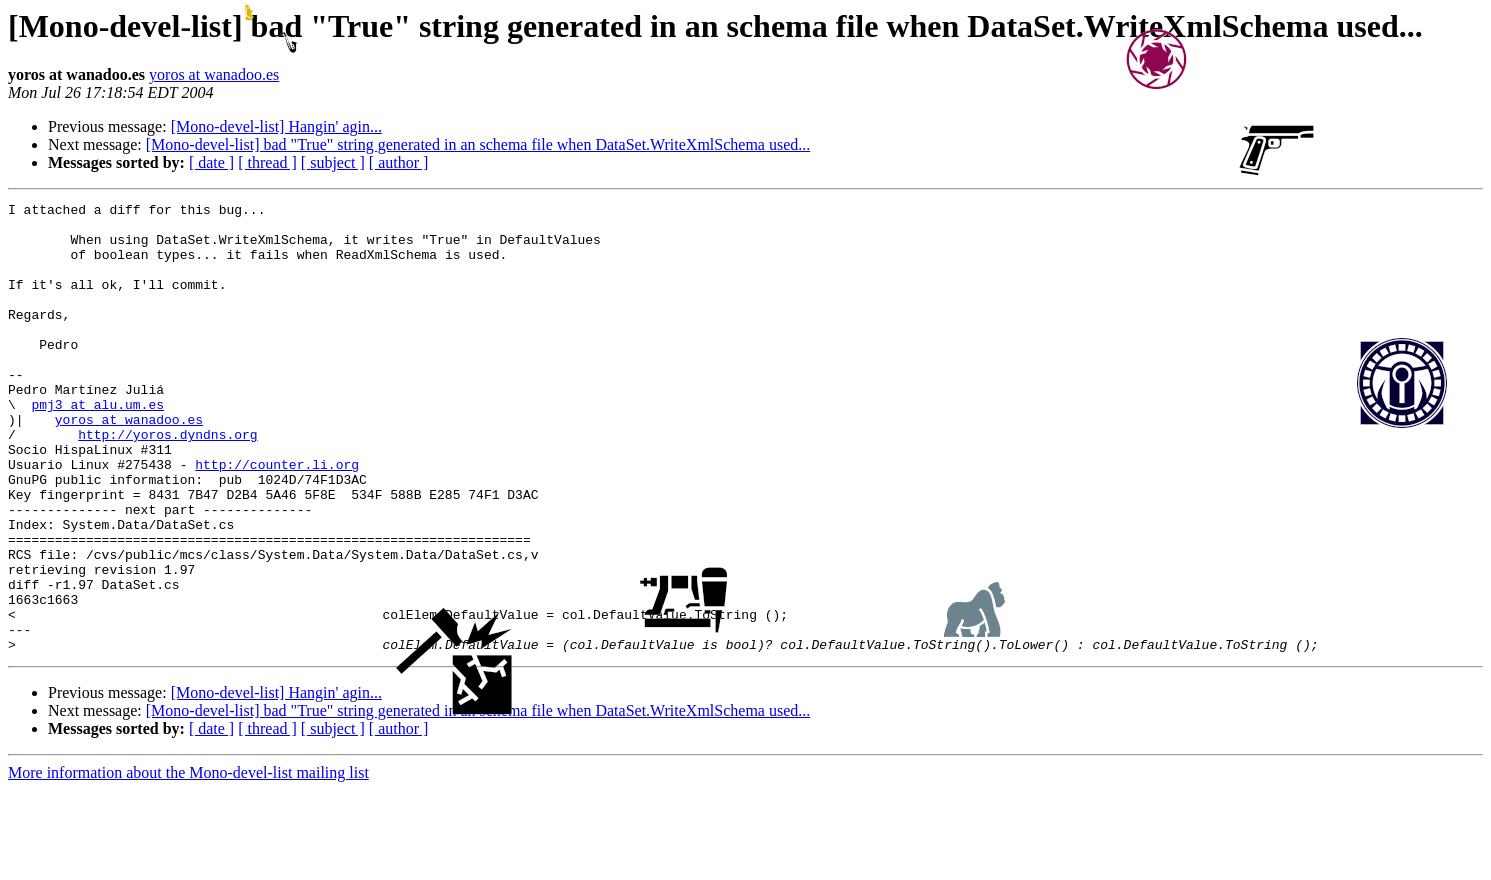 This screenshot has height=880, width=1491. Describe the element at coordinates (684, 600) in the screenshot. I see `pneumatic stapler tool in a crafting or building game` at that location.